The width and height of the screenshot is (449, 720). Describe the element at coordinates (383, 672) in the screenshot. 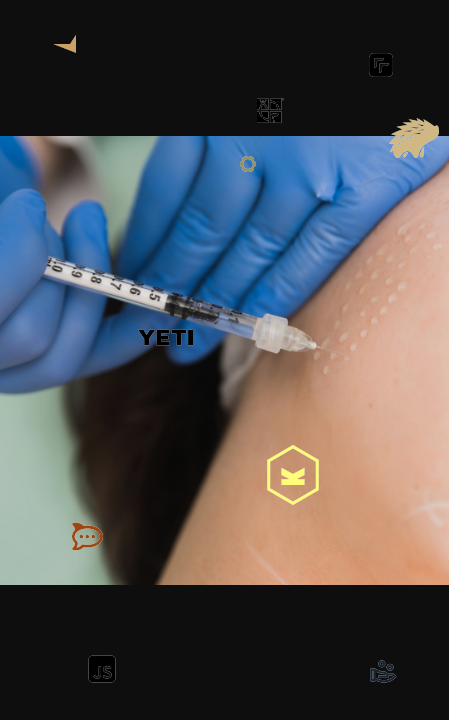

I see `make a payment or tip` at that location.